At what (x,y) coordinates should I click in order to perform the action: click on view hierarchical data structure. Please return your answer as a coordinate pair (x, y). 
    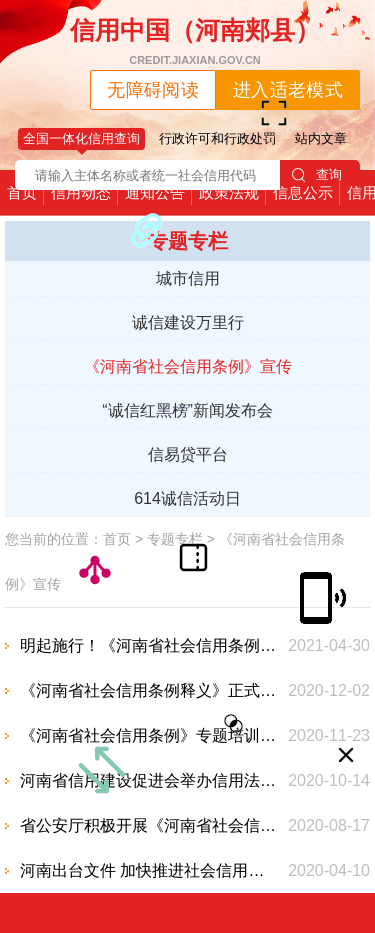
    Looking at the image, I should click on (95, 570).